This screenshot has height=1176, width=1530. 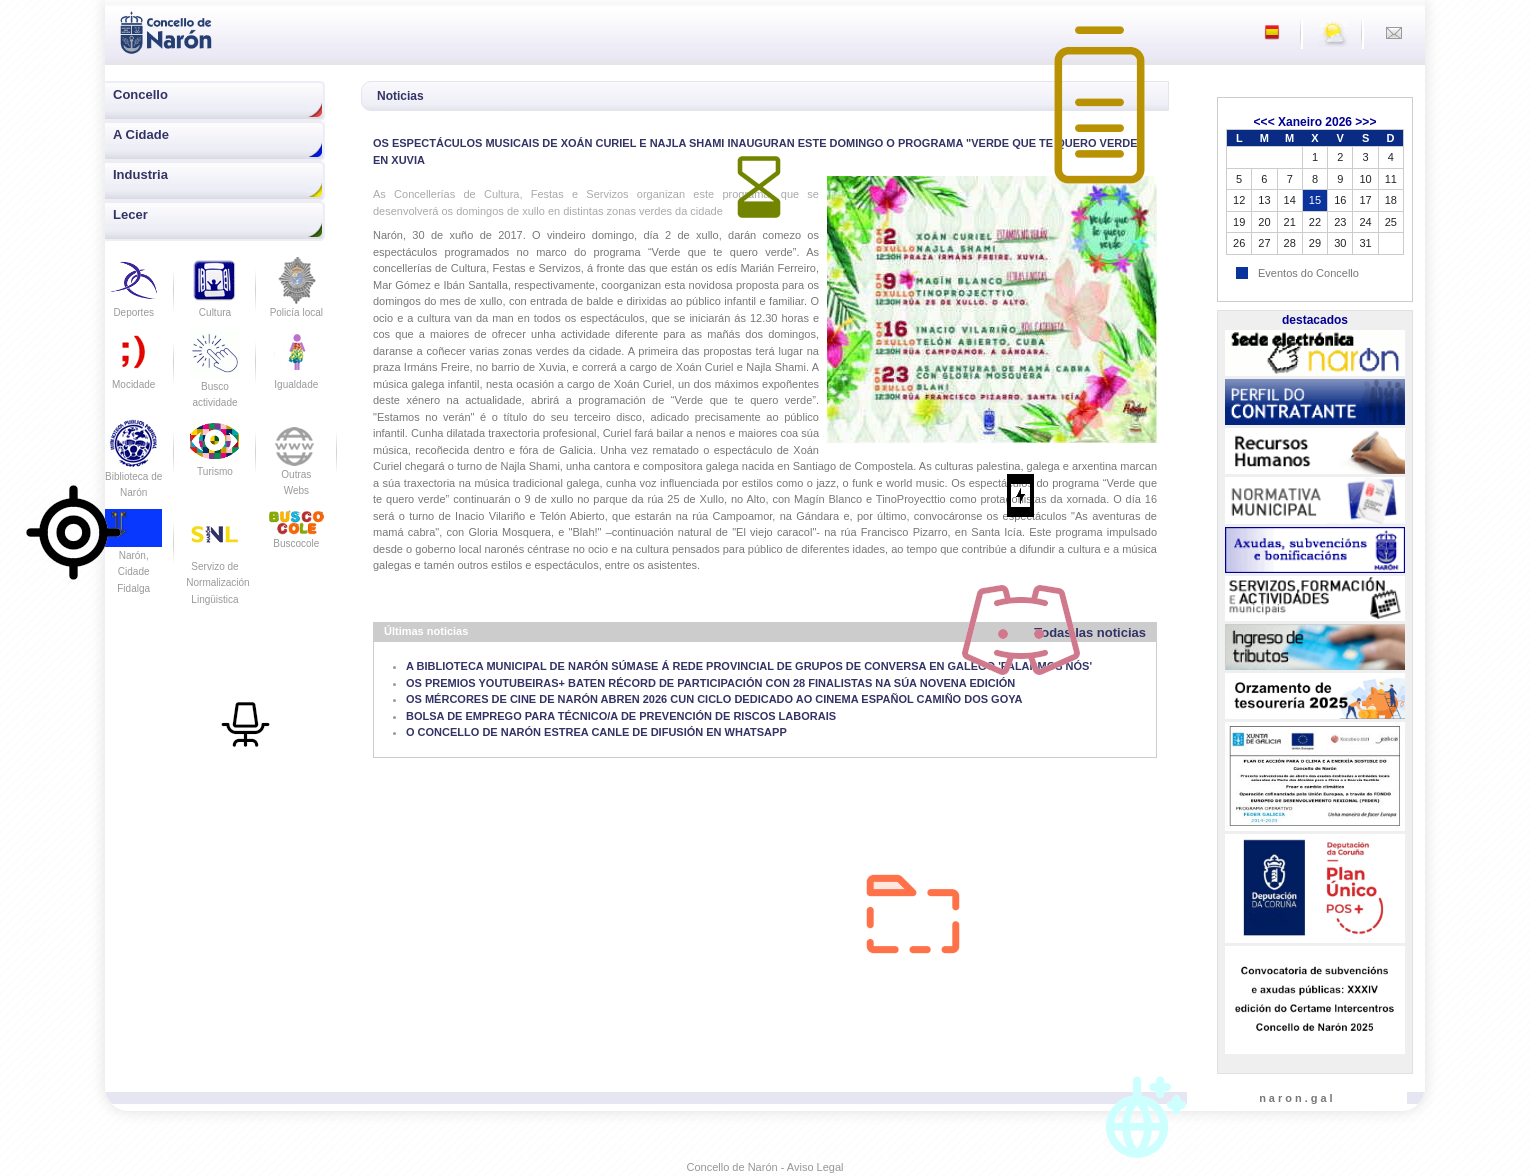 I want to click on access workspace or office settings, so click(x=245, y=724).